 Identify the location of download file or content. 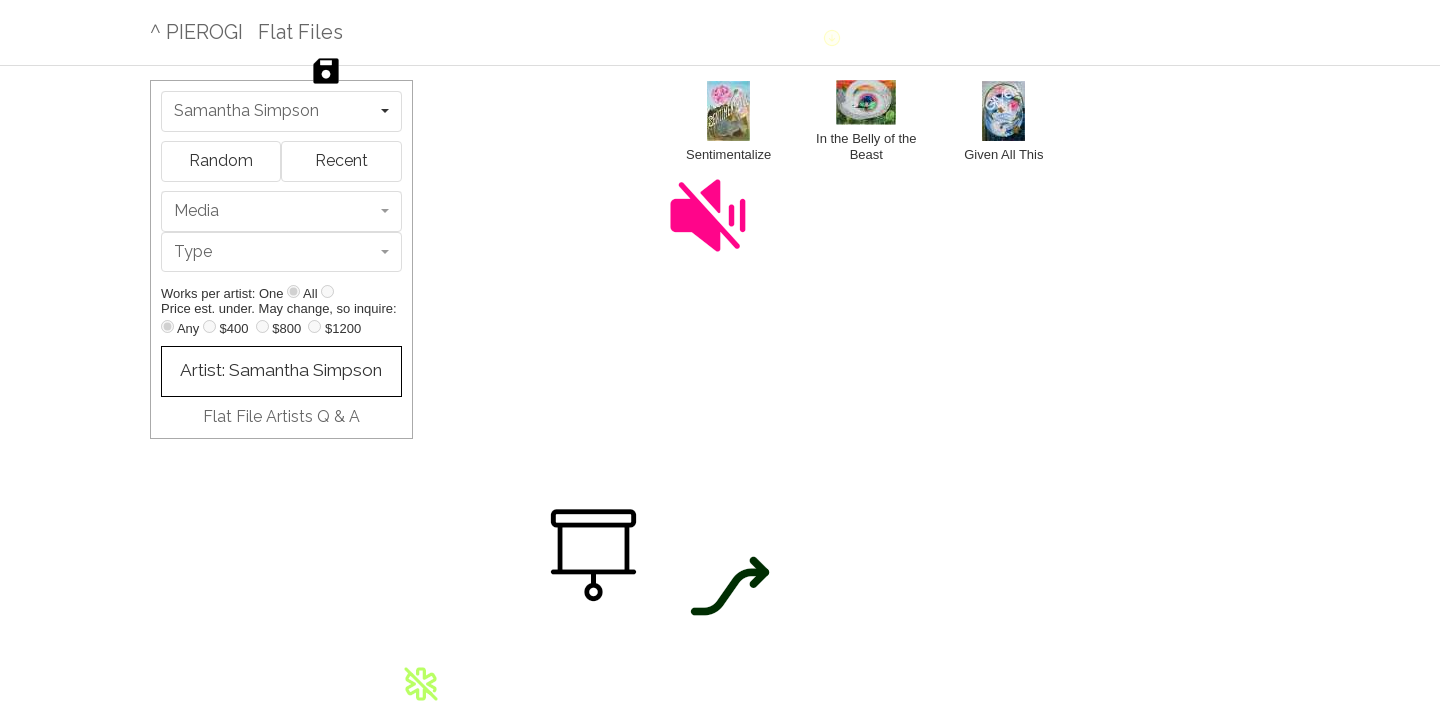
(832, 38).